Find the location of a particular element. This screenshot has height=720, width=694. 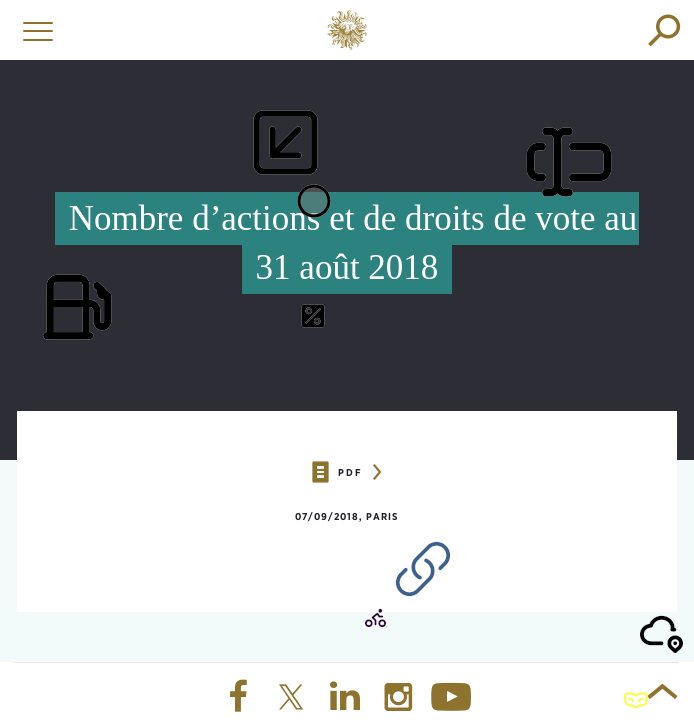

collapse or minimize content is located at coordinates (285, 142).